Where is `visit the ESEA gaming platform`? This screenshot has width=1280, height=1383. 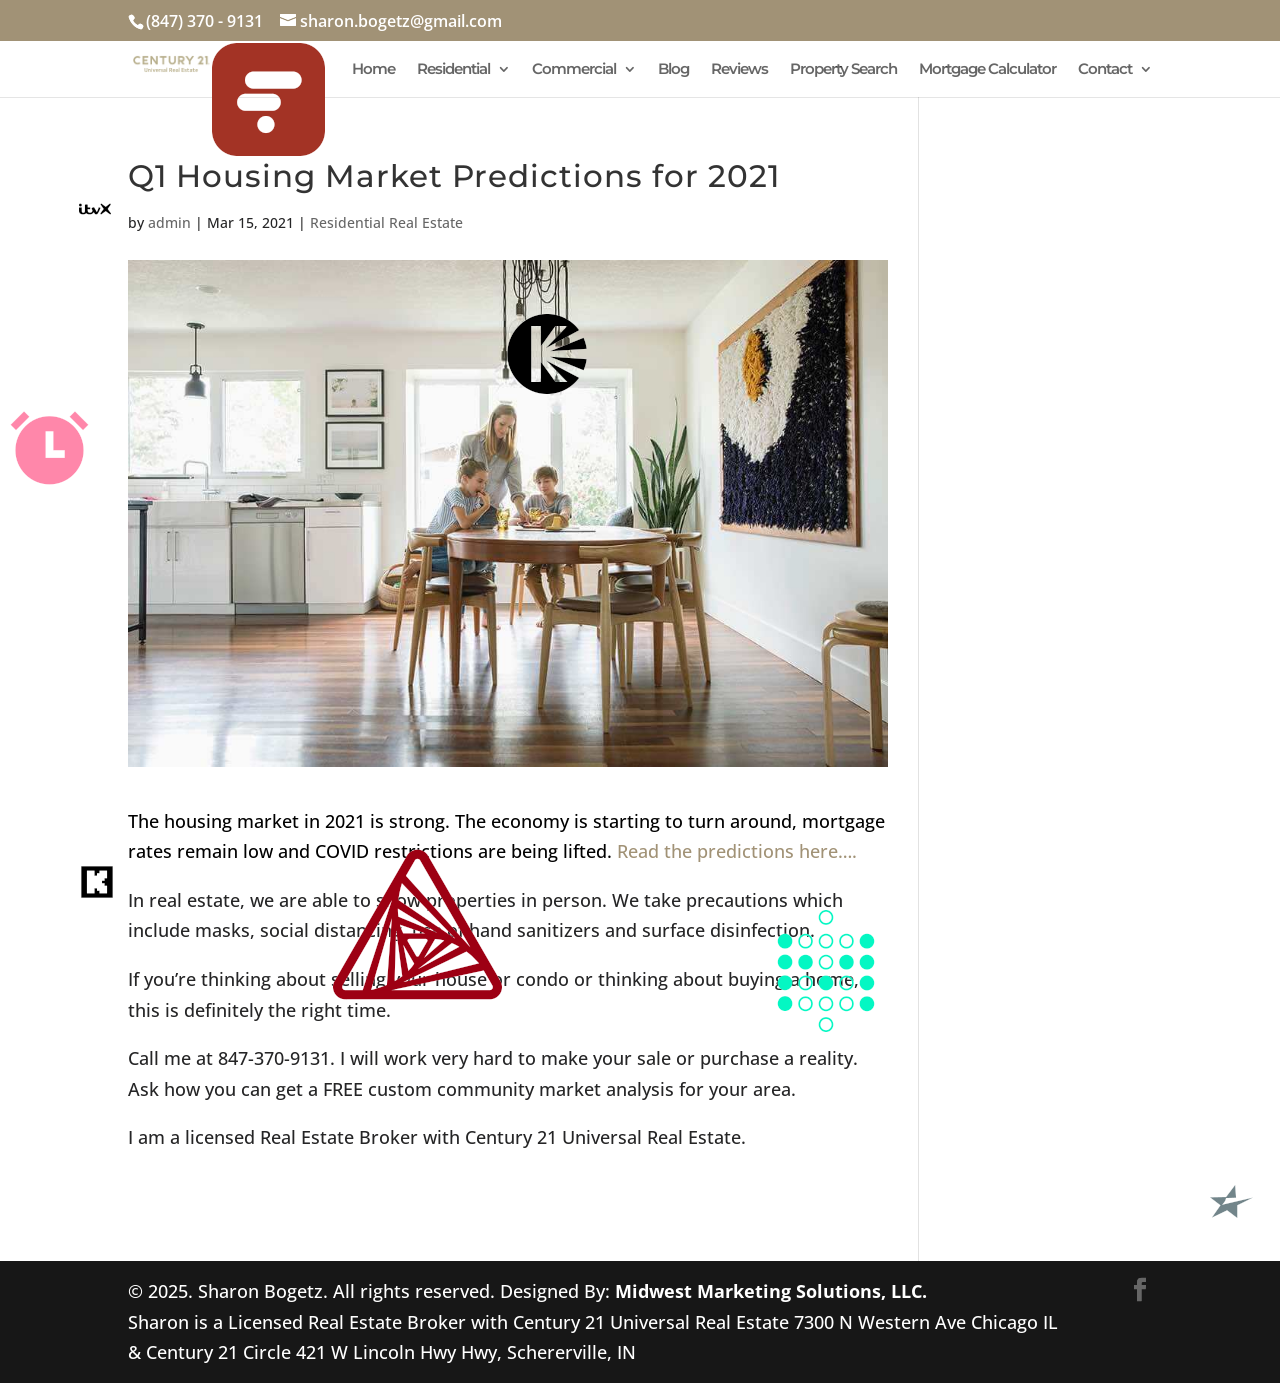 visit the ESEA gaming platform is located at coordinates (1231, 1201).